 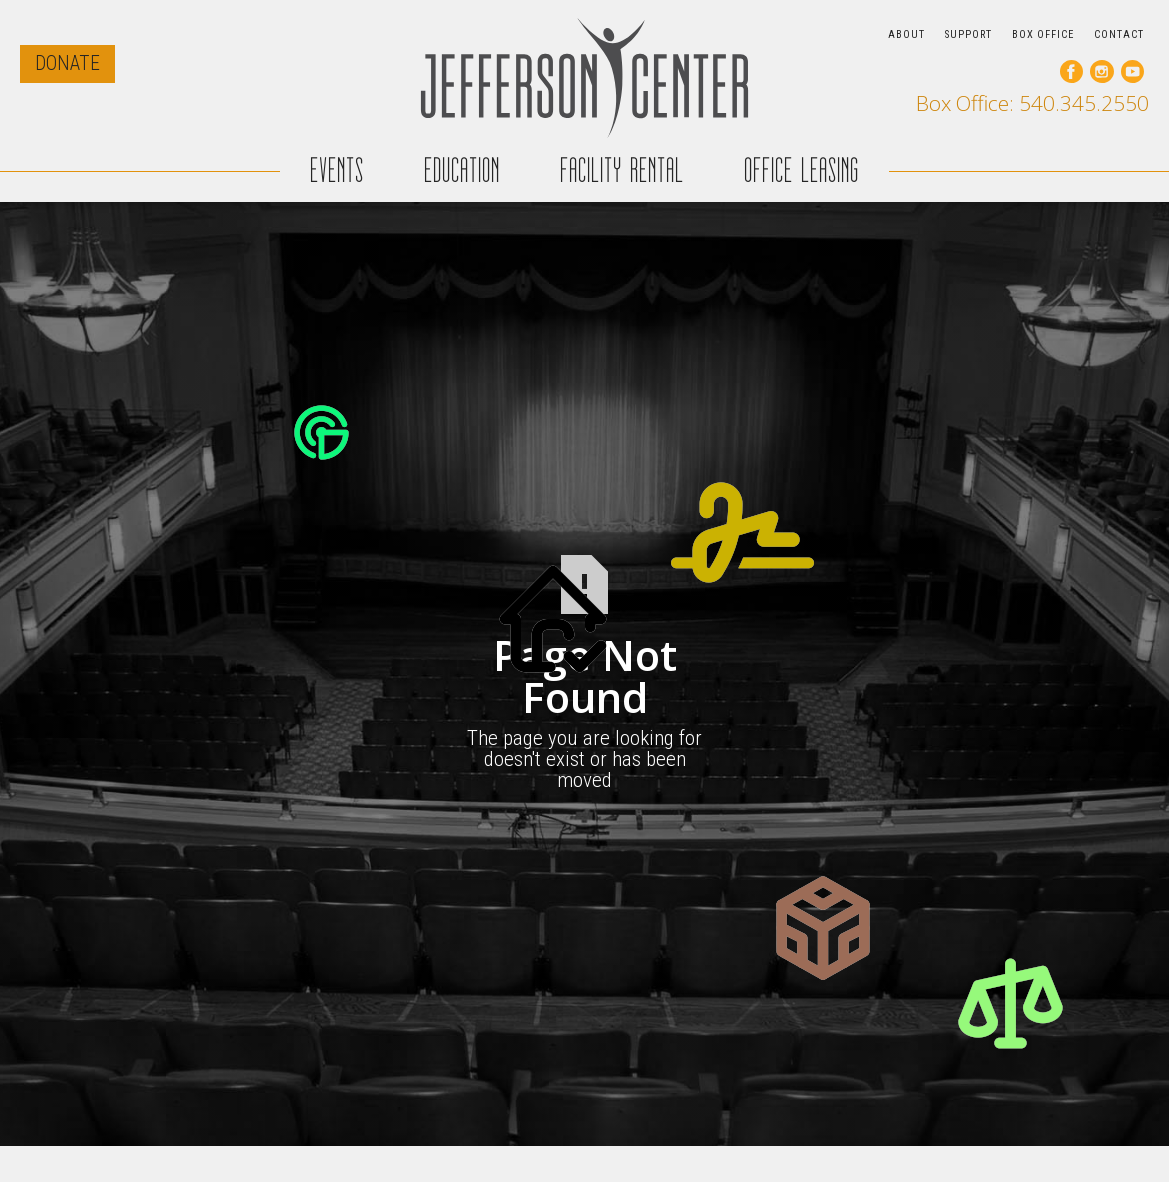 What do you see at coordinates (321, 432) in the screenshot?
I see `scan nearby devices or networks` at bounding box center [321, 432].